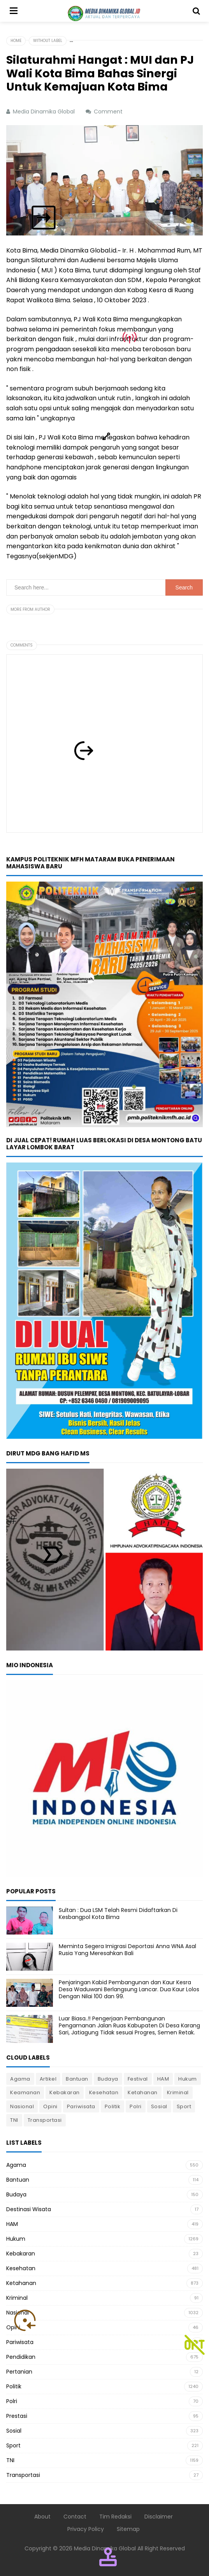  Describe the element at coordinates (52, 1555) in the screenshot. I see `mark as important or priority` at that location.